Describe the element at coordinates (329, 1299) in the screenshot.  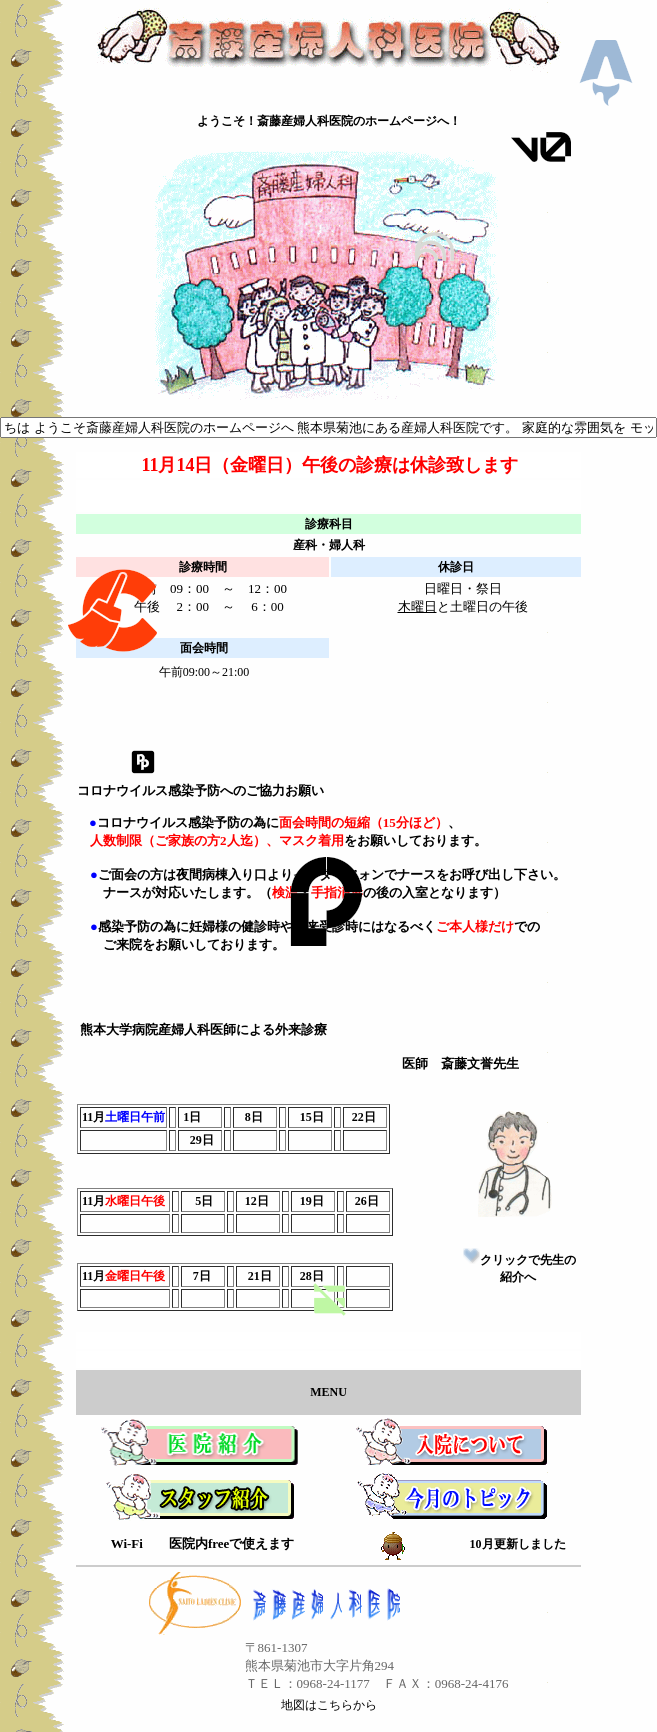
I see `no credit card required` at that location.